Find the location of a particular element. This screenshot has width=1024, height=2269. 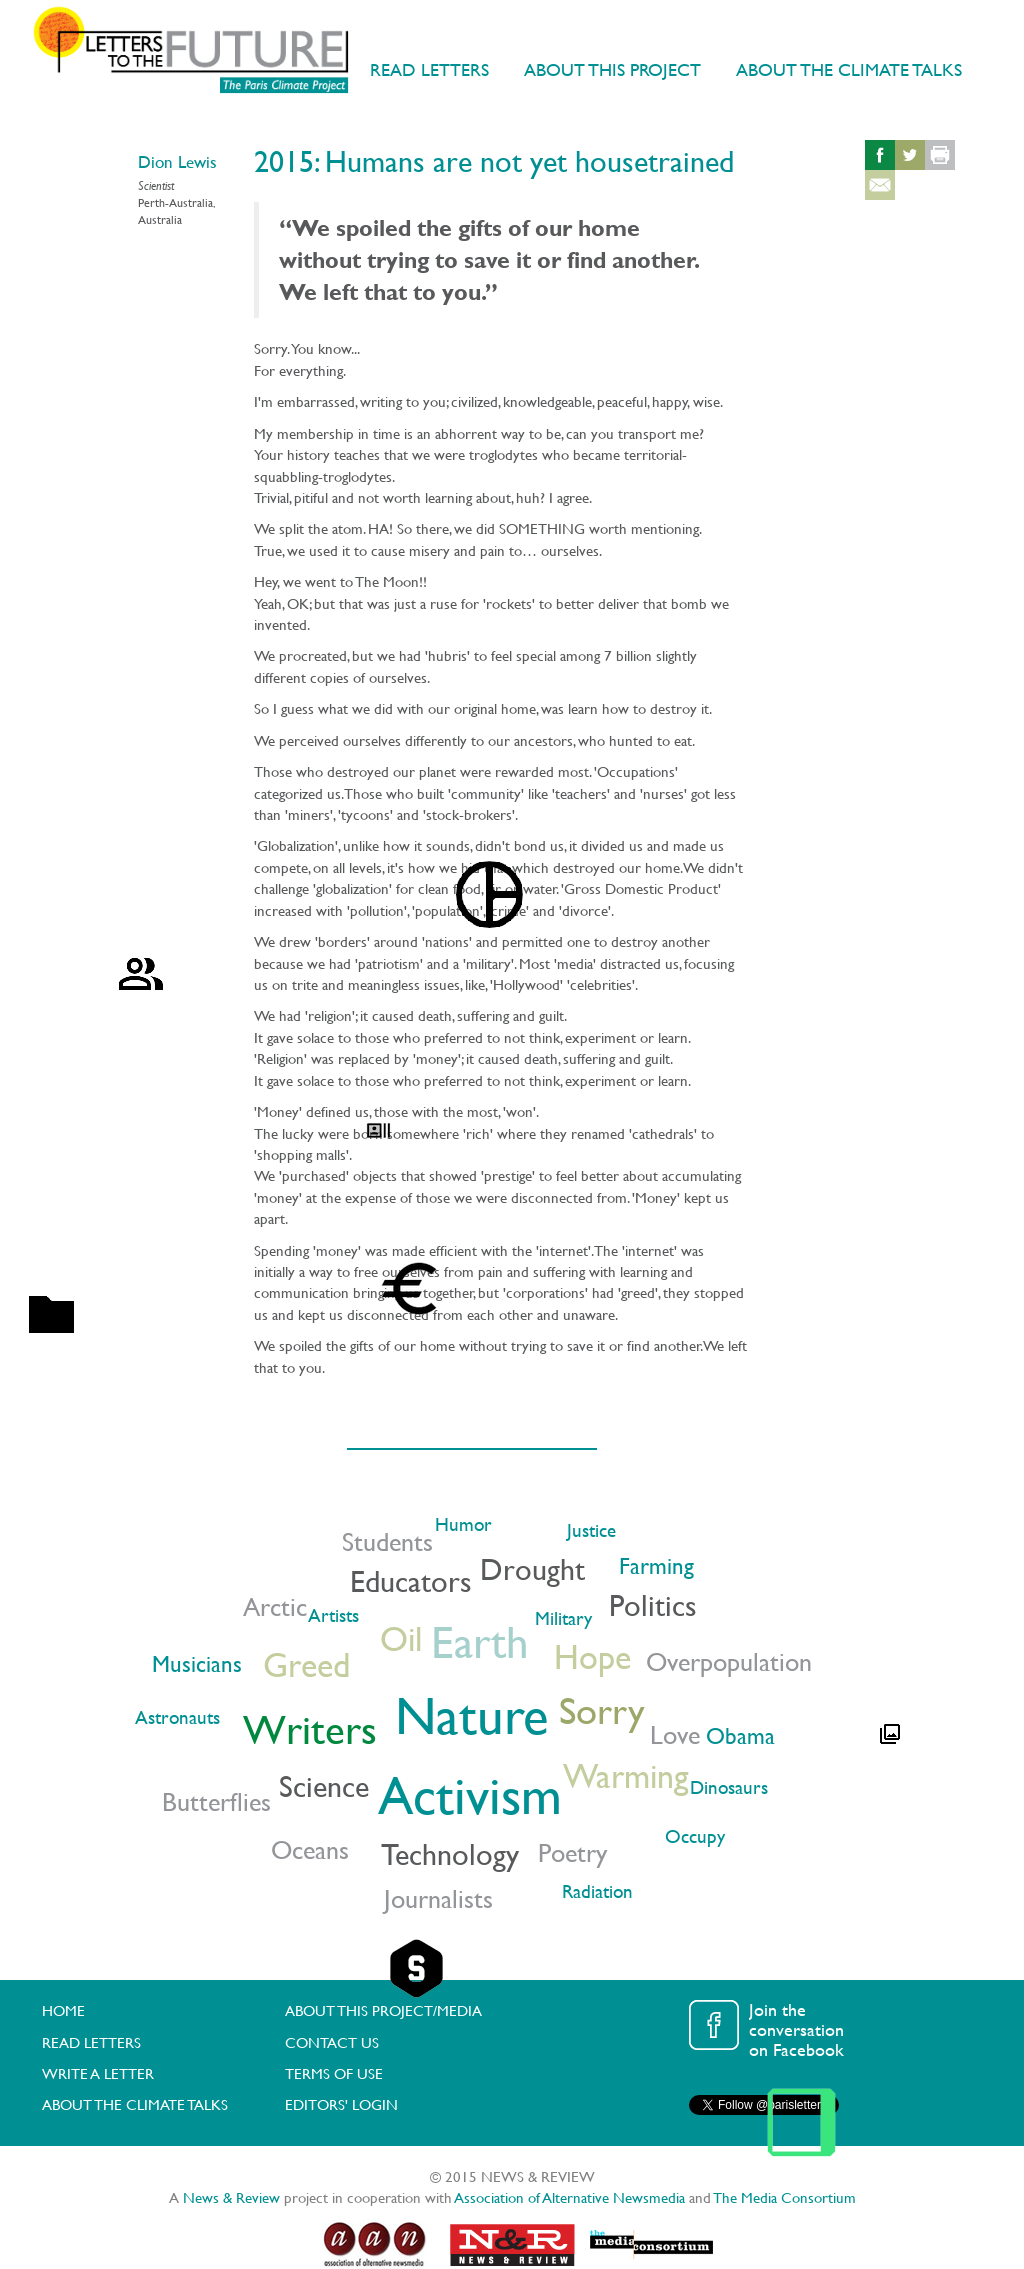

view contacts or people list is located at coordinates (141, 974).